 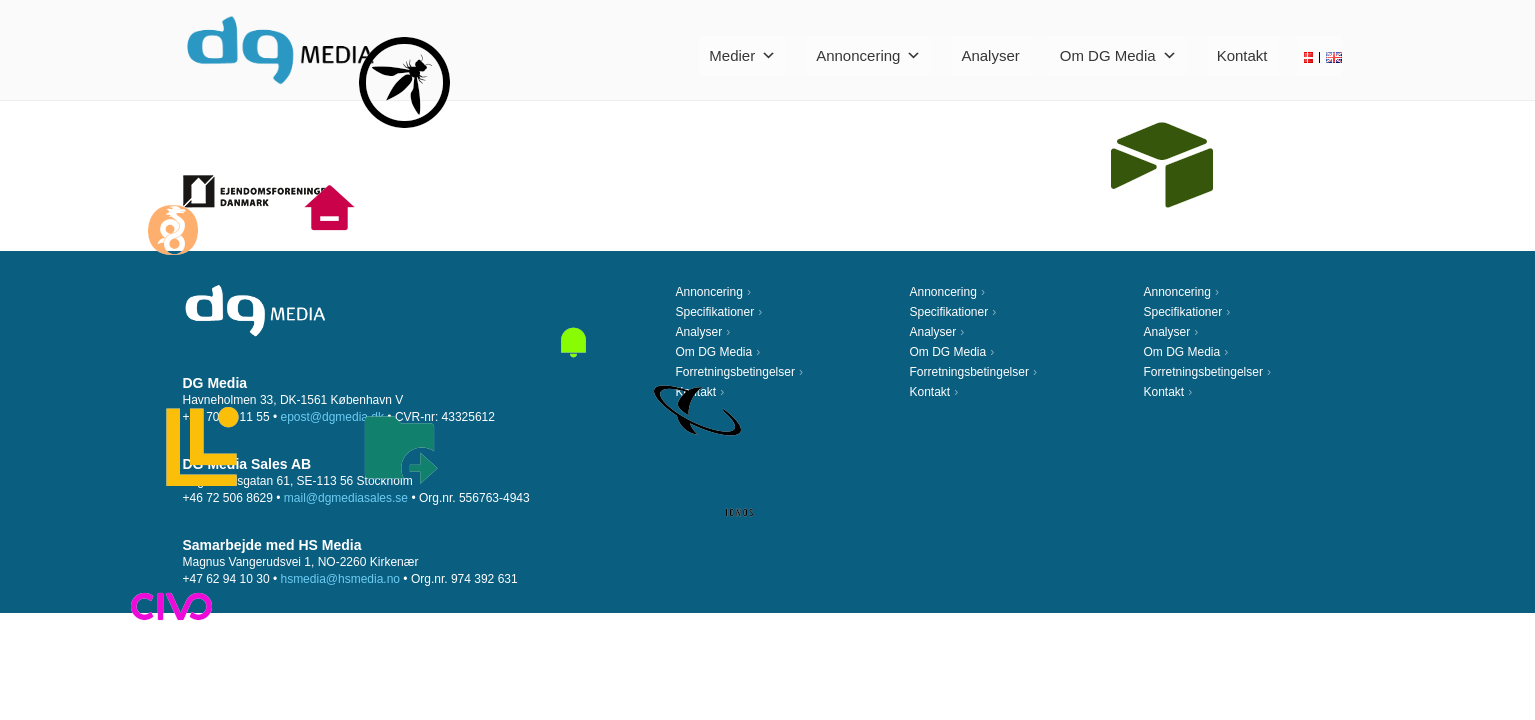 I want to click on access shared folder, so click(x=399, y=447).